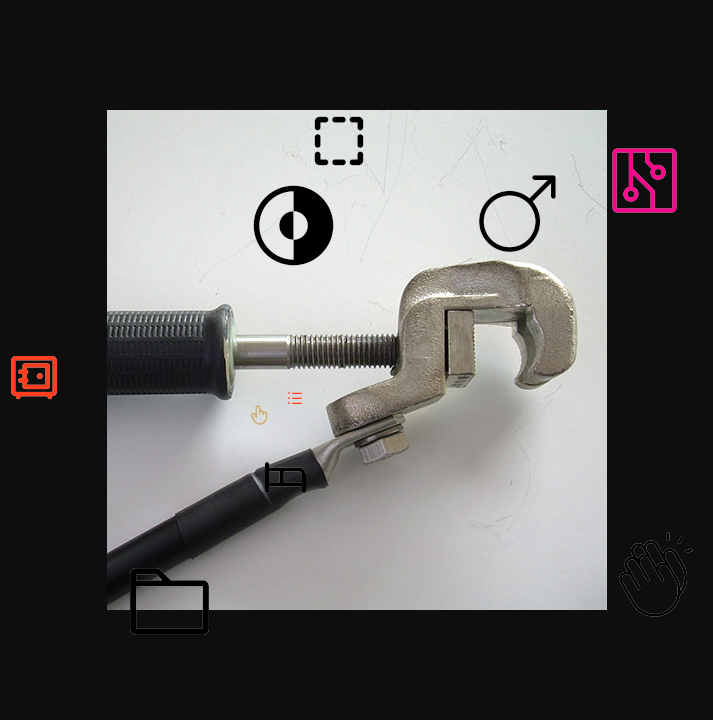 The height and width of the screenshot is (720, 713). What do you see at coordinates (654, 574) in the screenshot?
I see `applaud or show appreciation for content` at bounding box center [654, 574].